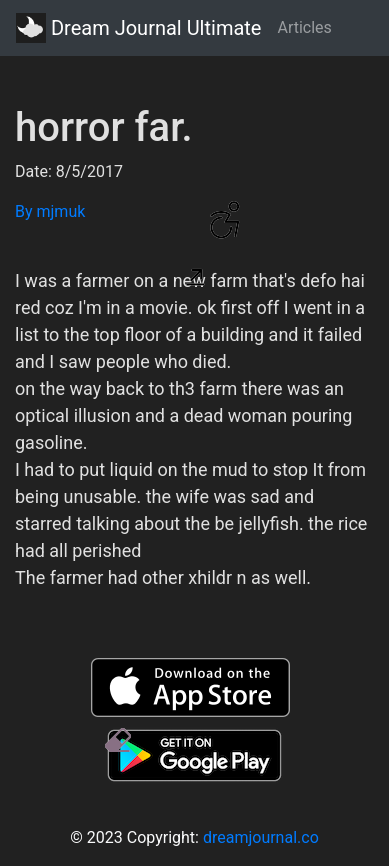 This screenshot has width=389, height=866. Describe the element at coordinates (118, 740) in the screenshot. I see `erase or clear content` at that location.